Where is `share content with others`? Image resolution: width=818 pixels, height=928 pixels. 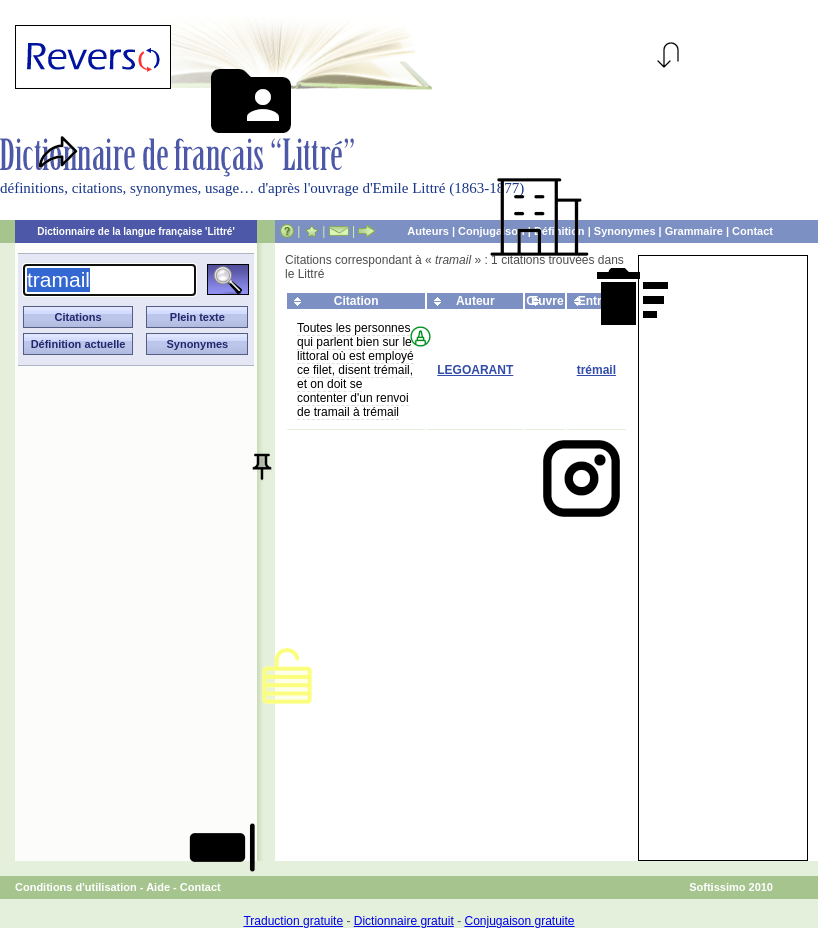 share content with others is located at coordinates (58, 154).